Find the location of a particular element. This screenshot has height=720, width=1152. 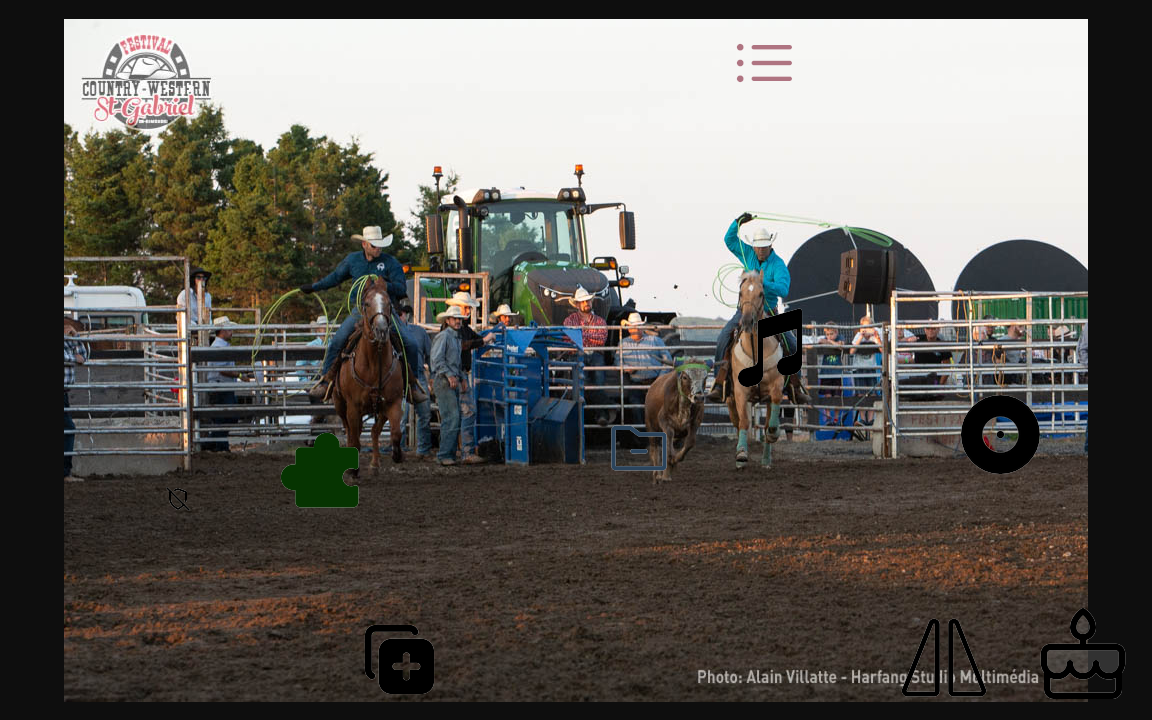

access music library or player is located at coordinates (771, 347).